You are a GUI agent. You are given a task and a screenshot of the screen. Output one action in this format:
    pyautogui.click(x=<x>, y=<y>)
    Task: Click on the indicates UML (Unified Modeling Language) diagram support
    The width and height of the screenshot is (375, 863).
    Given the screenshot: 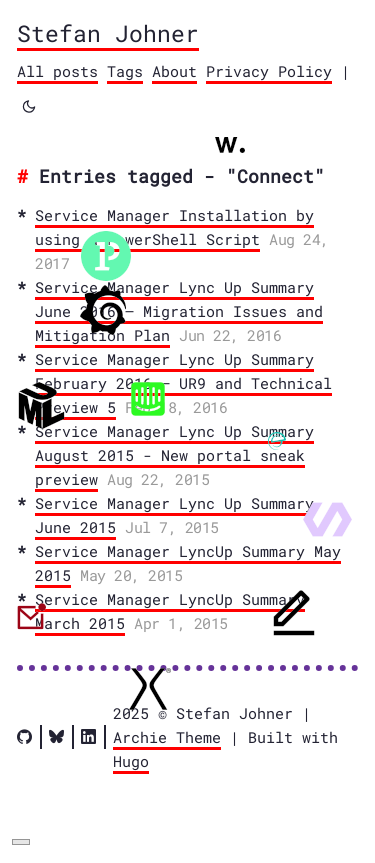 What is the action you would take?
    pyautogui.click(x=41, y=405)
    